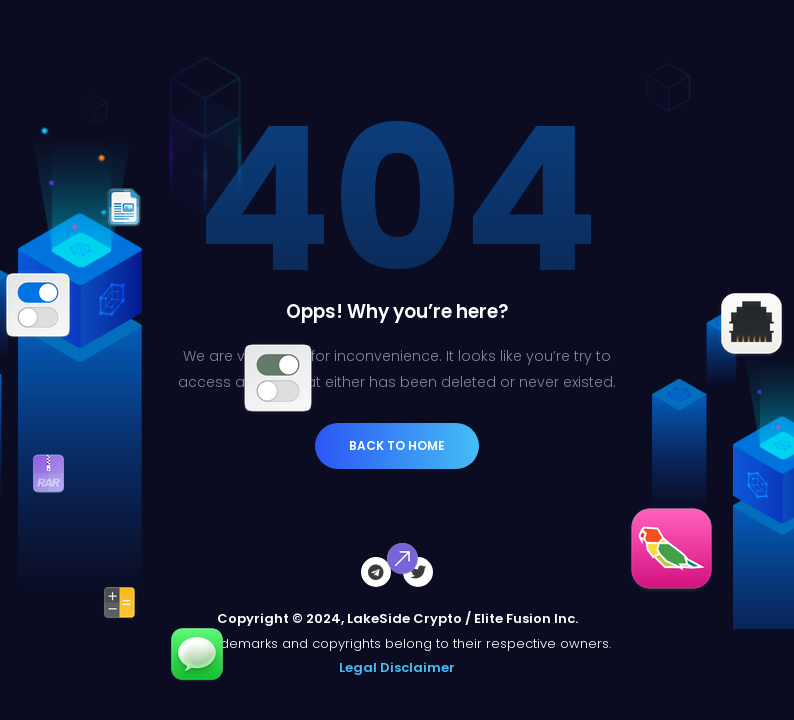 The width and height of the screenshot is (794, 720). What do you see at coordinates (48, 473) in the screenshot?
I see `indicates a RAR compressed archive file` at bounding box center [48, 473].